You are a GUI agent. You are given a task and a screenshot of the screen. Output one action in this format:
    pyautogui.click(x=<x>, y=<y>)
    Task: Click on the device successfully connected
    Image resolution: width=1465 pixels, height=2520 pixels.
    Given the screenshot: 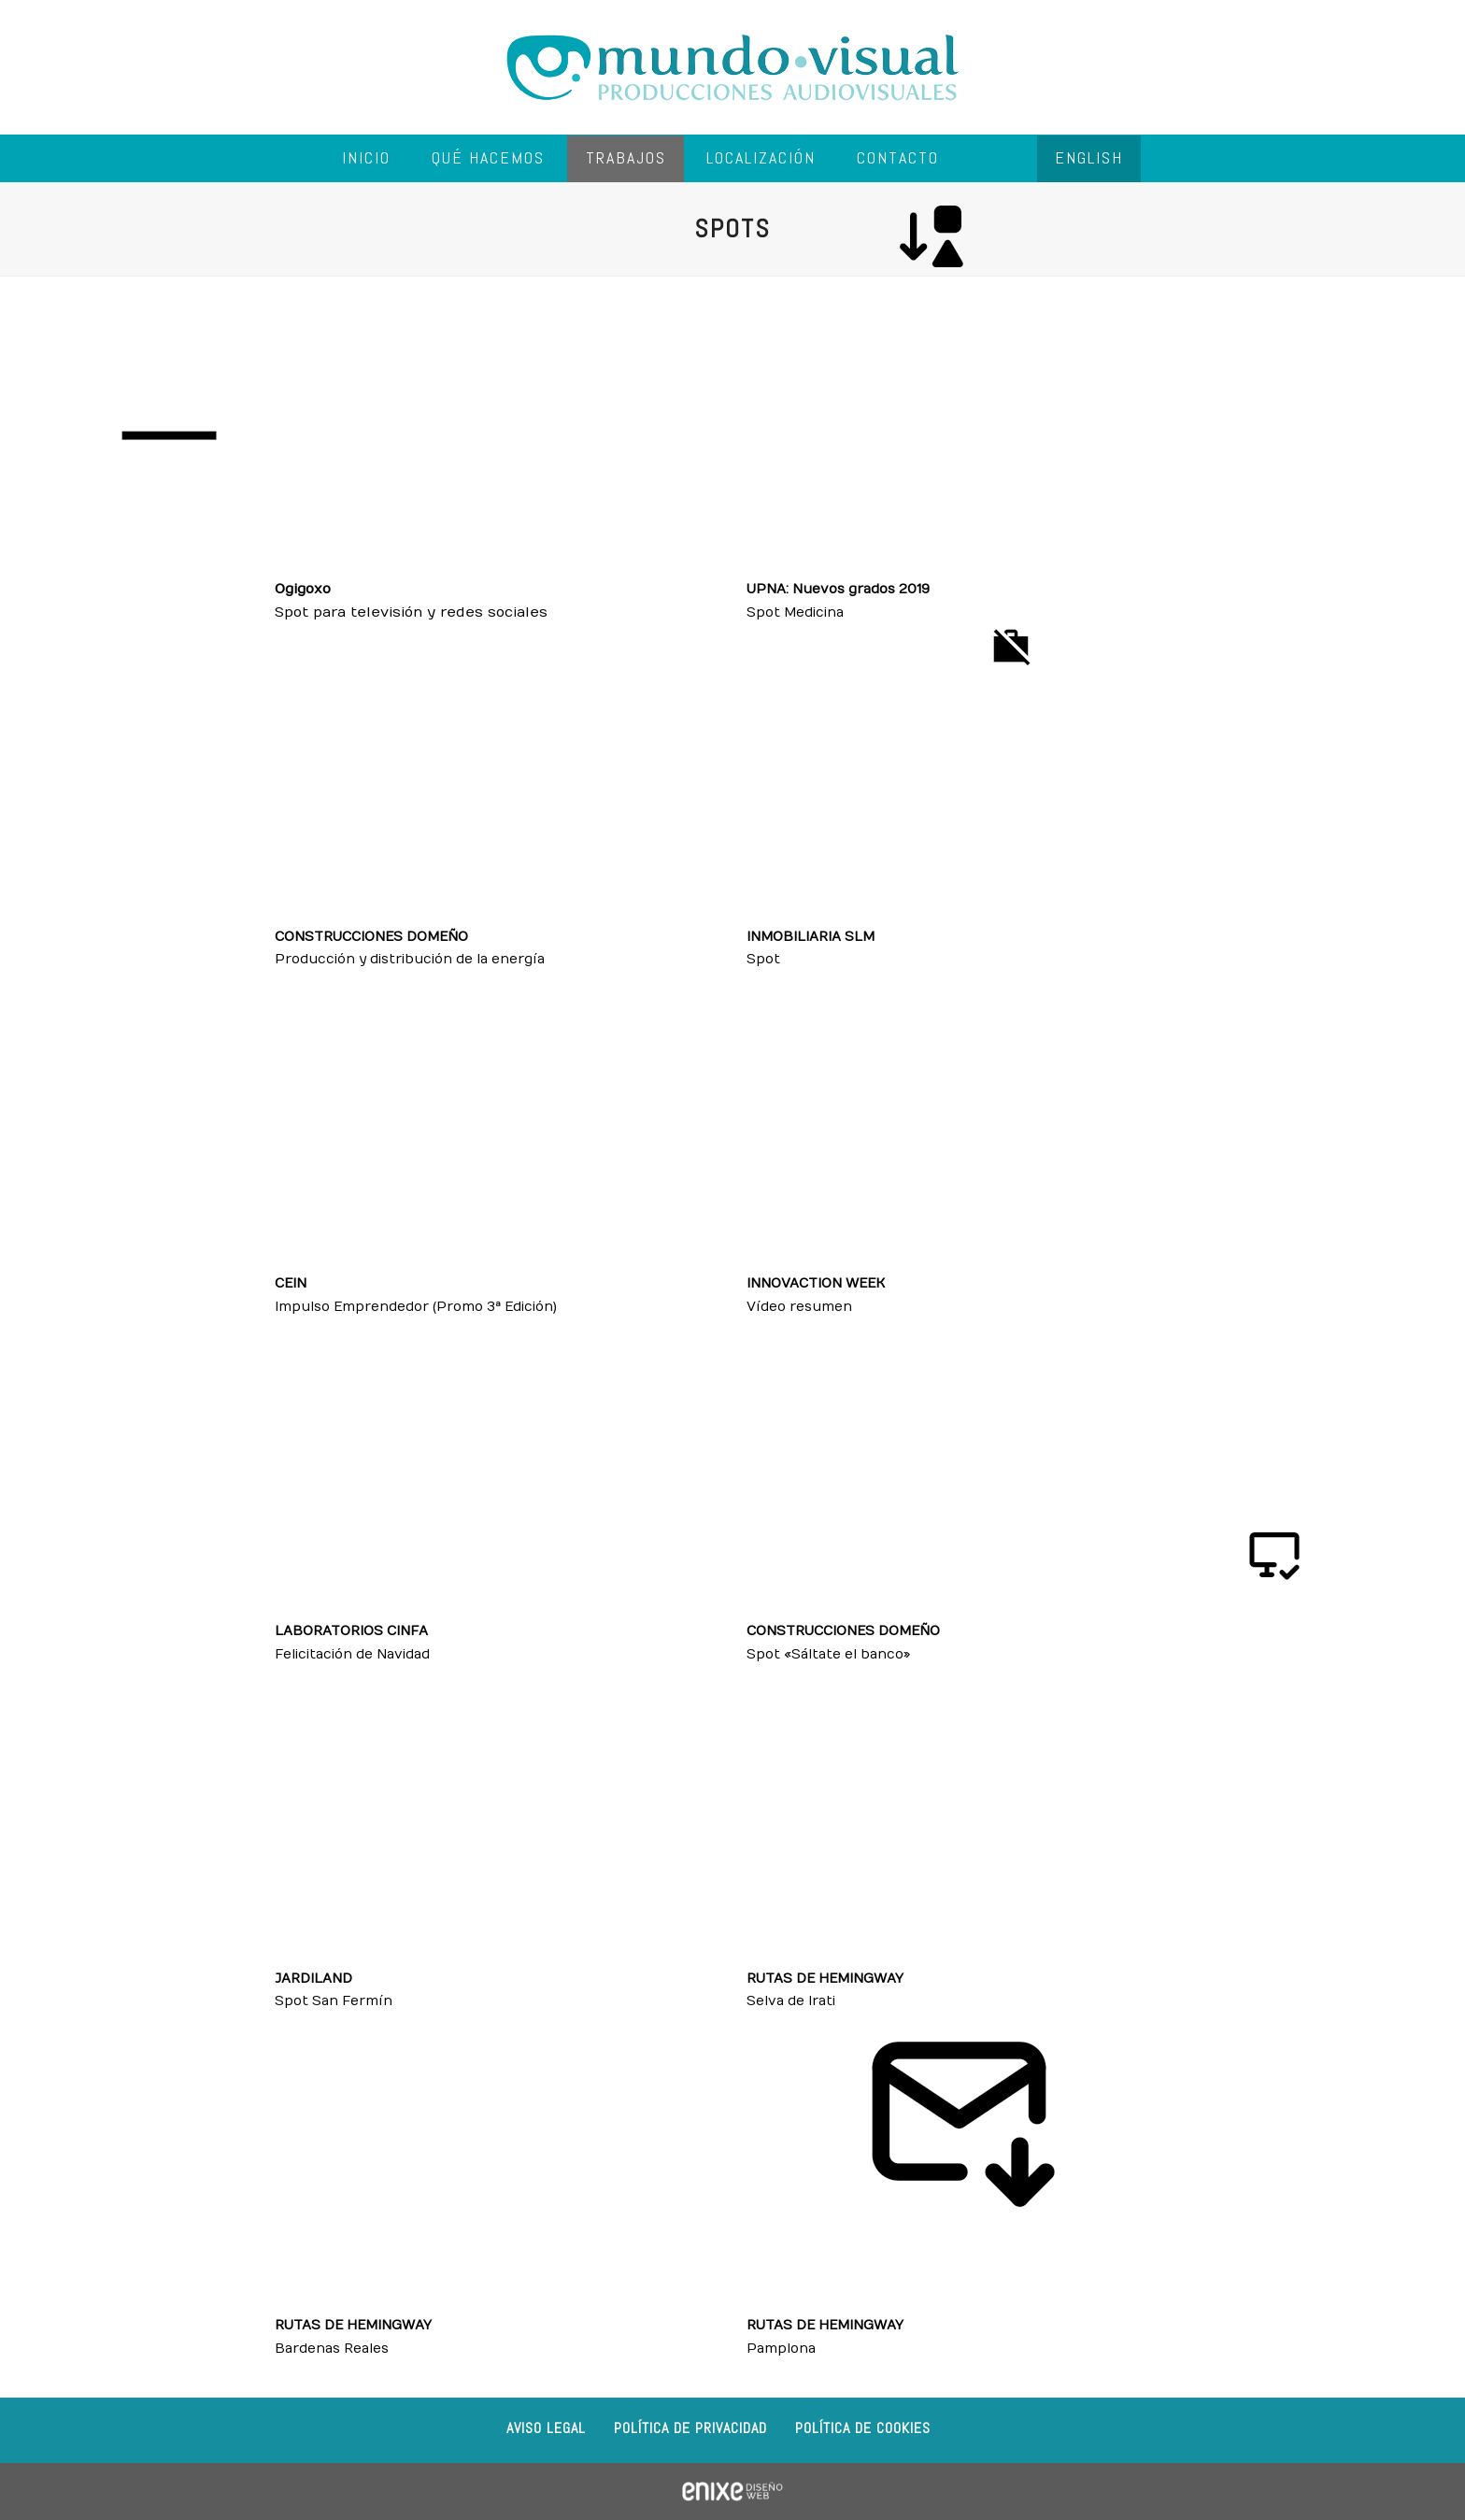 What is the action you would take?
    pyautogui.click(x=1274, y=1555)
    